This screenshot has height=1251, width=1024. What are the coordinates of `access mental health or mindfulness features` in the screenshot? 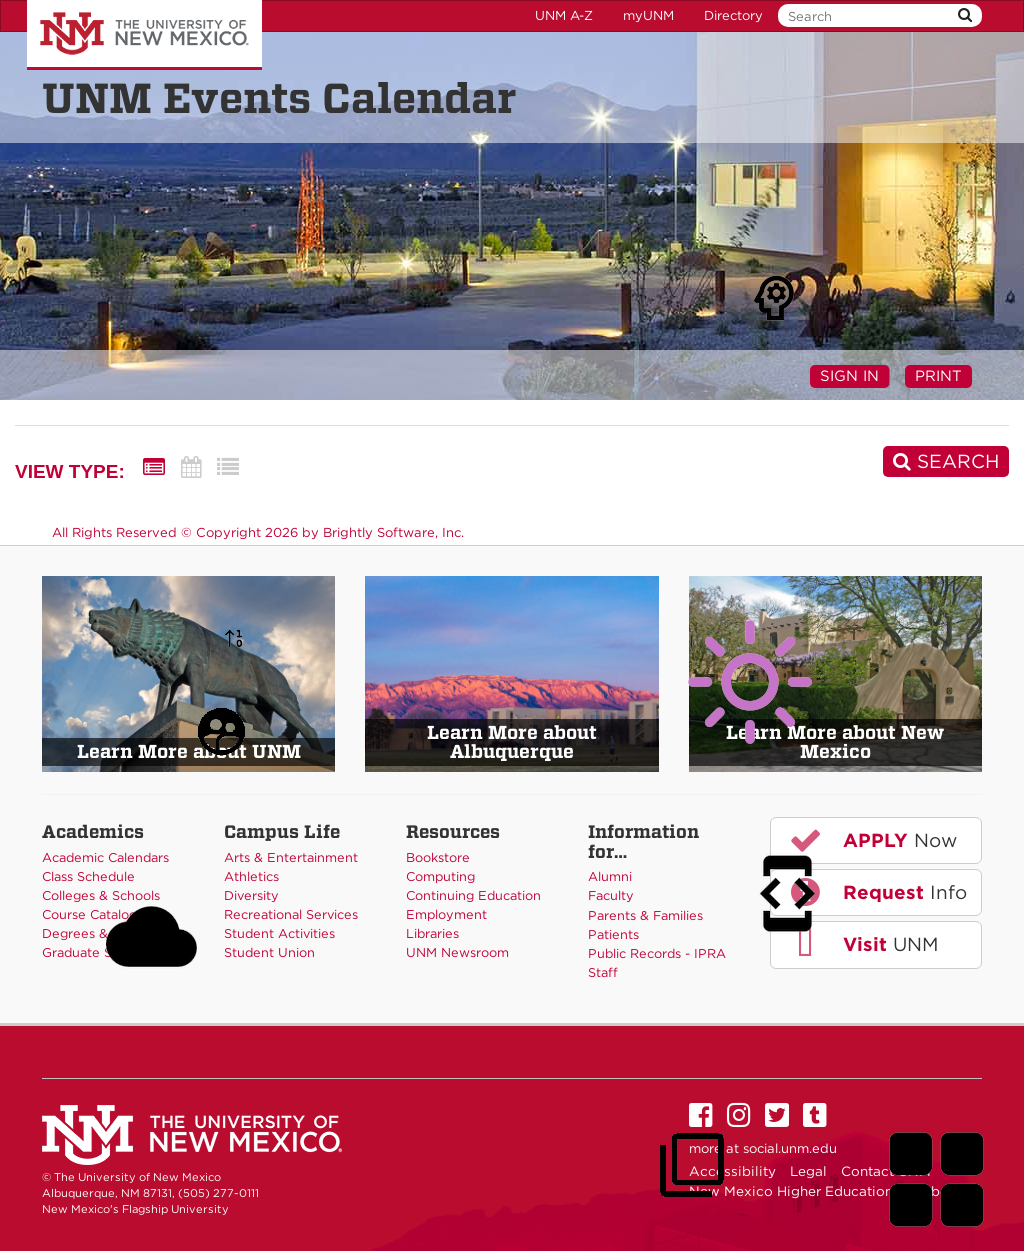 It's located at (774, 298).